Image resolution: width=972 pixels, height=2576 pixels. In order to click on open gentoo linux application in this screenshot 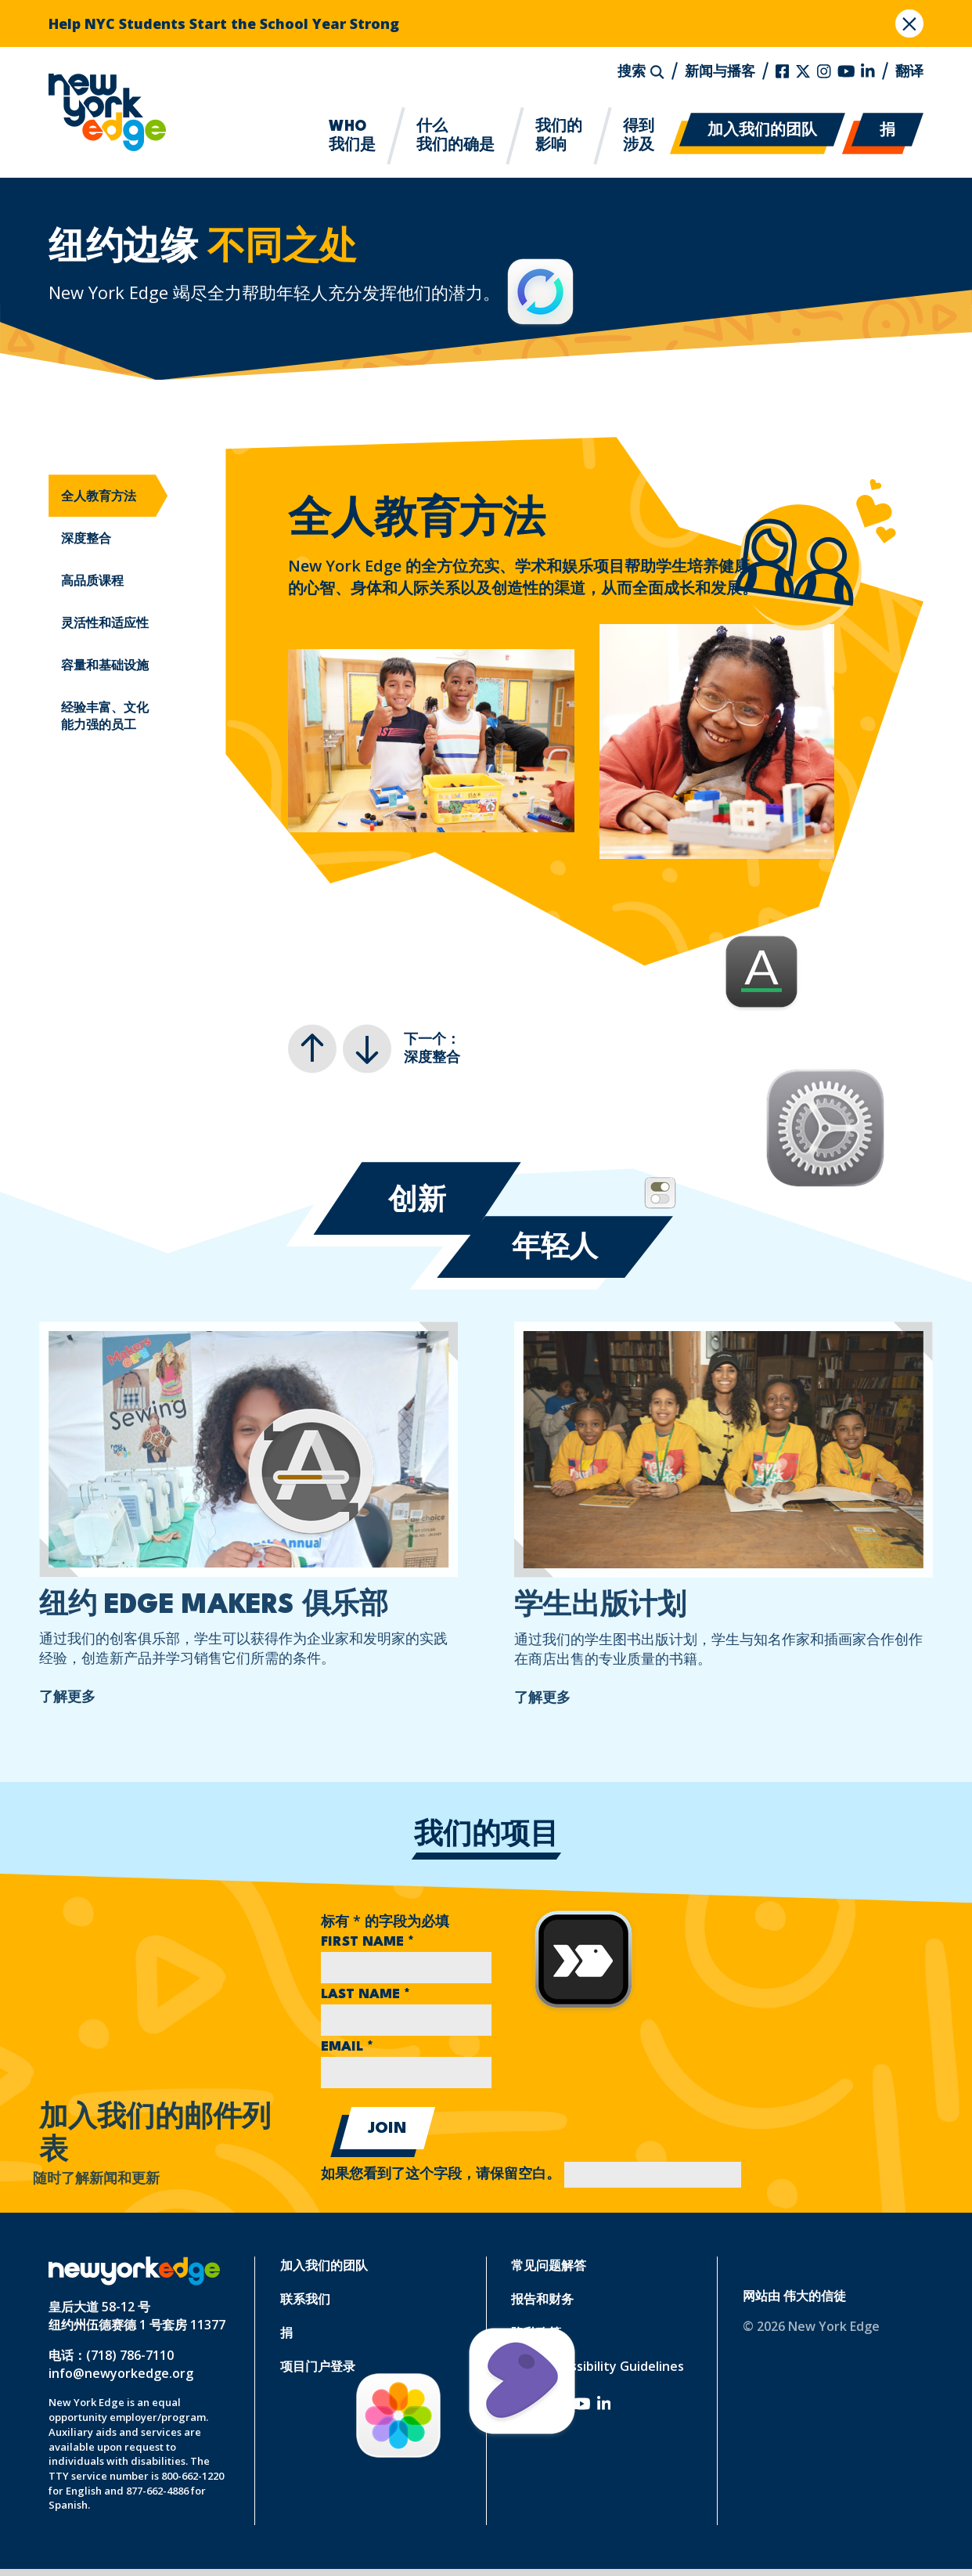, I will do `click(522, 2381)`.